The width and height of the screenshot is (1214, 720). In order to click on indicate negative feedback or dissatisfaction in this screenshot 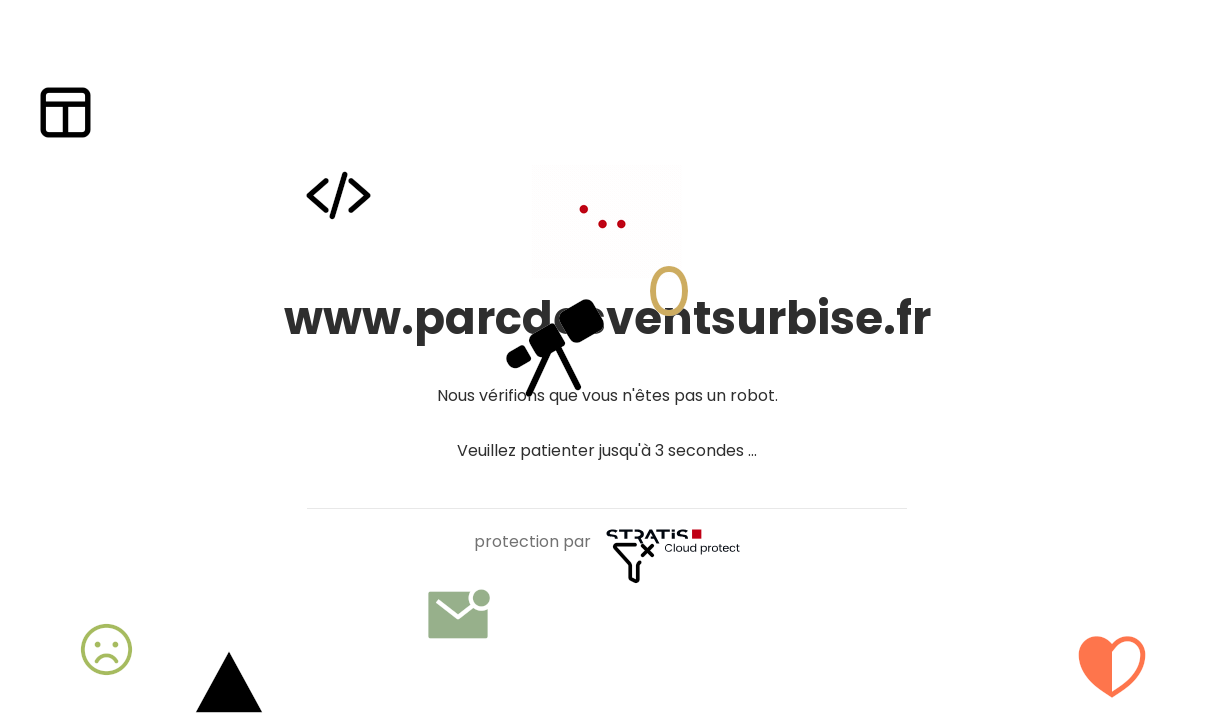, I will do `click(106, 649)`.